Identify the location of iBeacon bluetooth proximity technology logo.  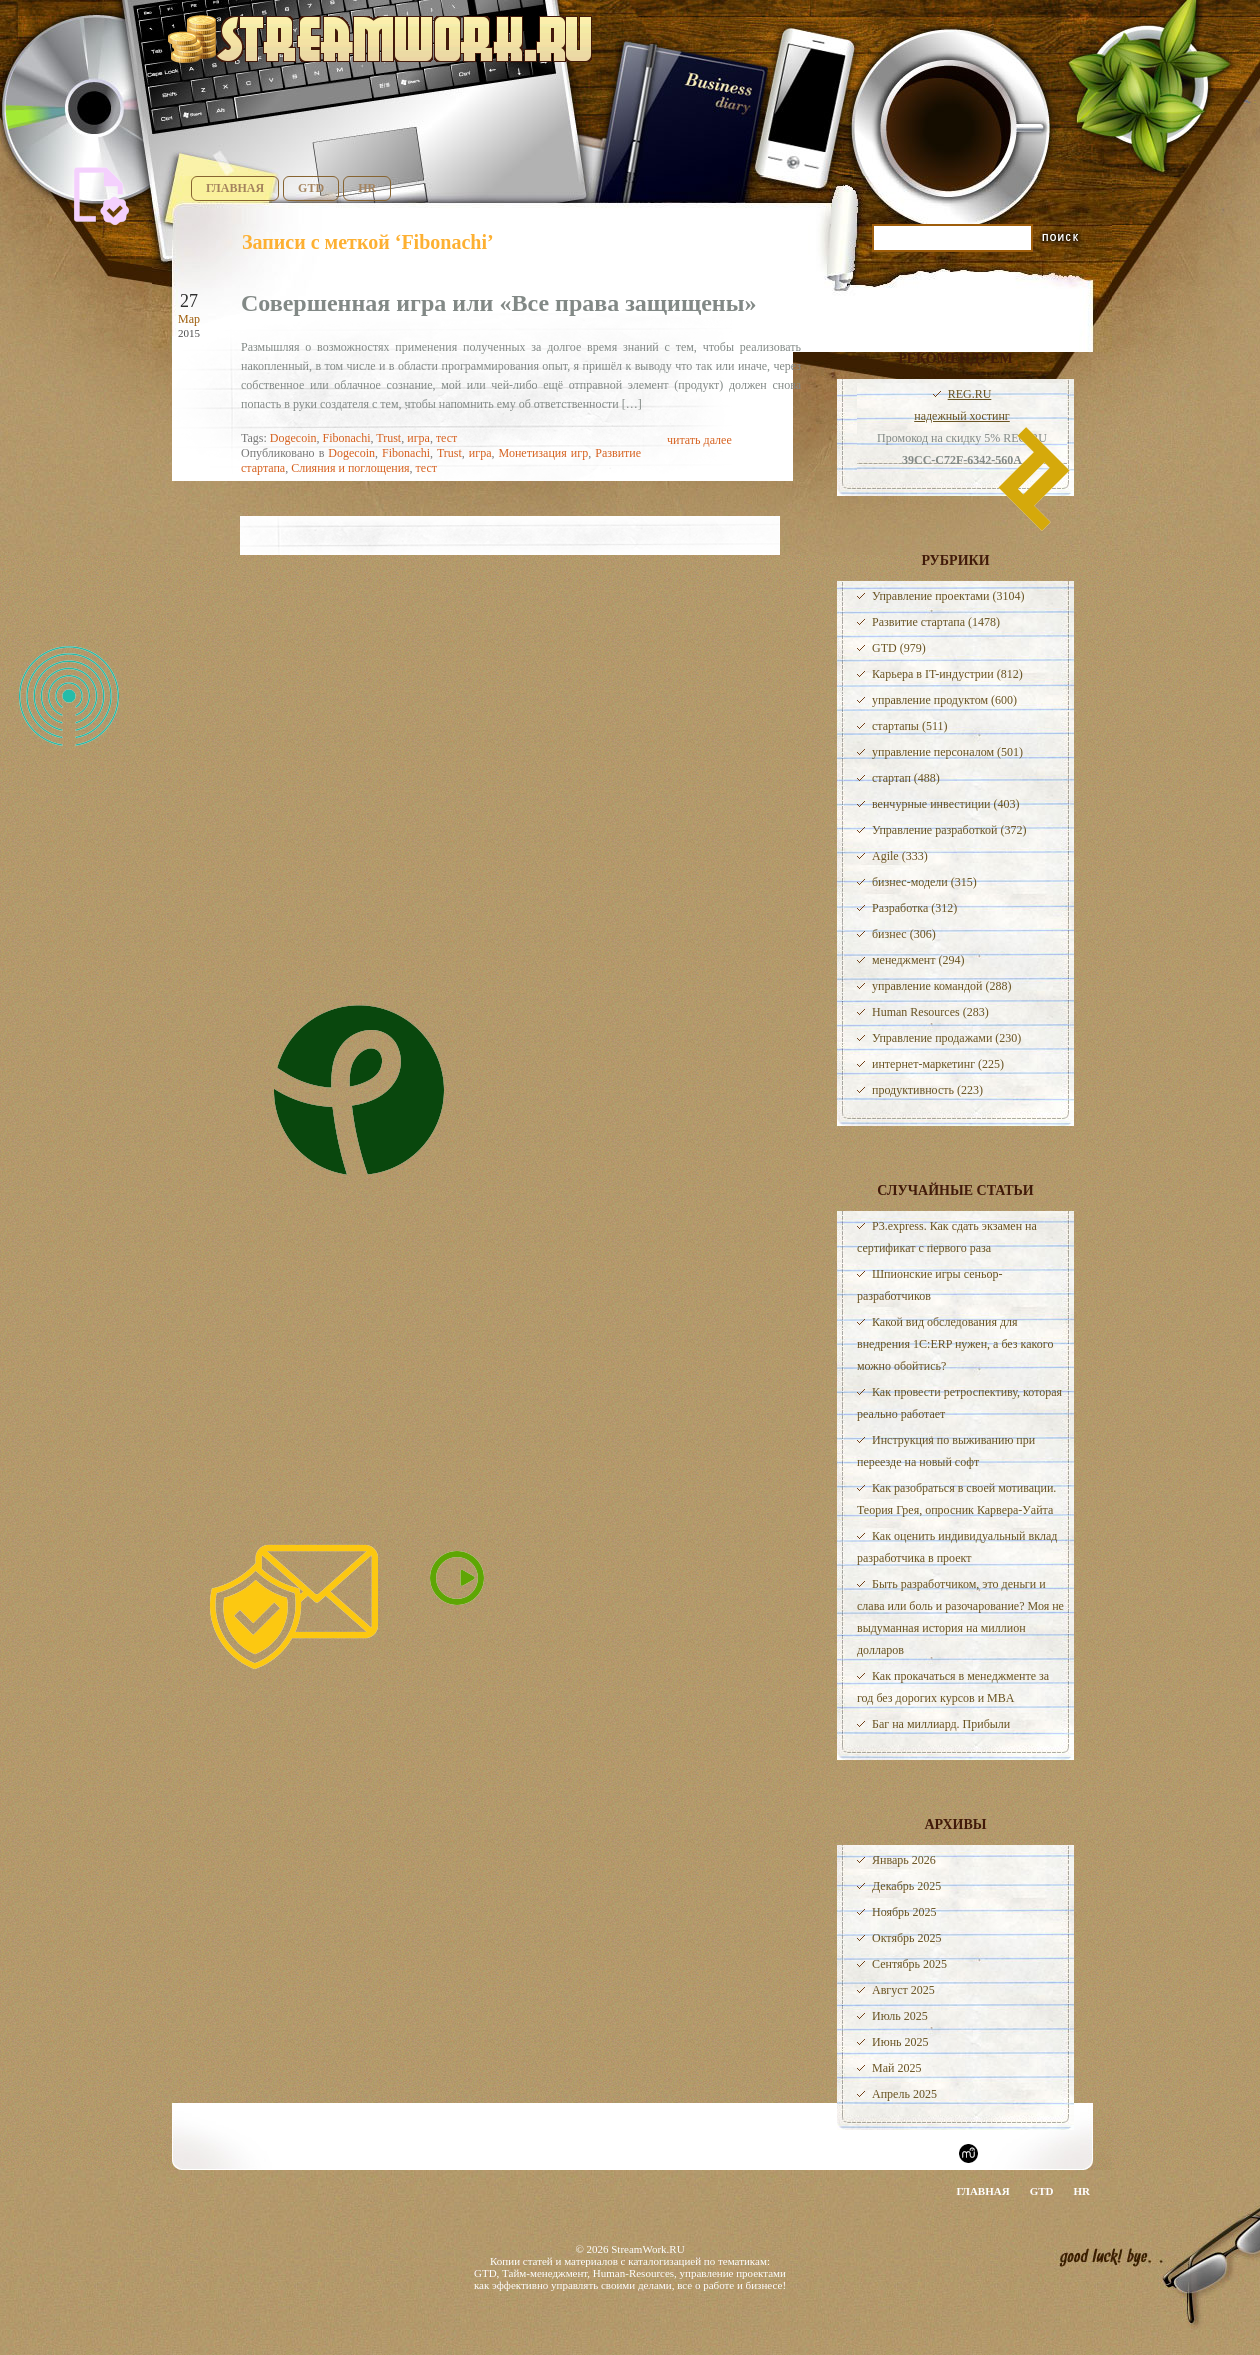
(69, 696).